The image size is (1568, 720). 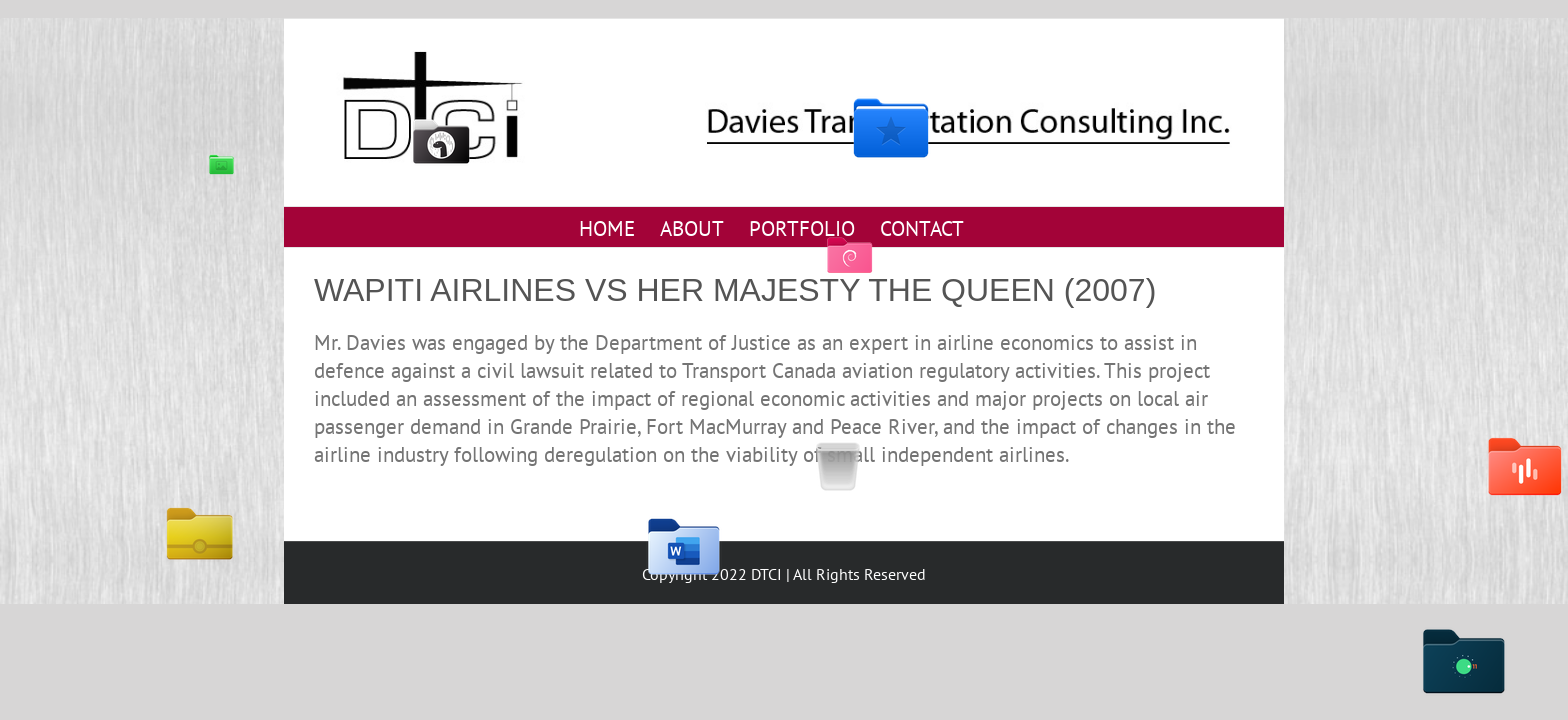 What do you see at coordinates (1524, 468) in the screenshot?
I see `open Wondershare EdrawInfo project files` at bounding box center [1524, 468].